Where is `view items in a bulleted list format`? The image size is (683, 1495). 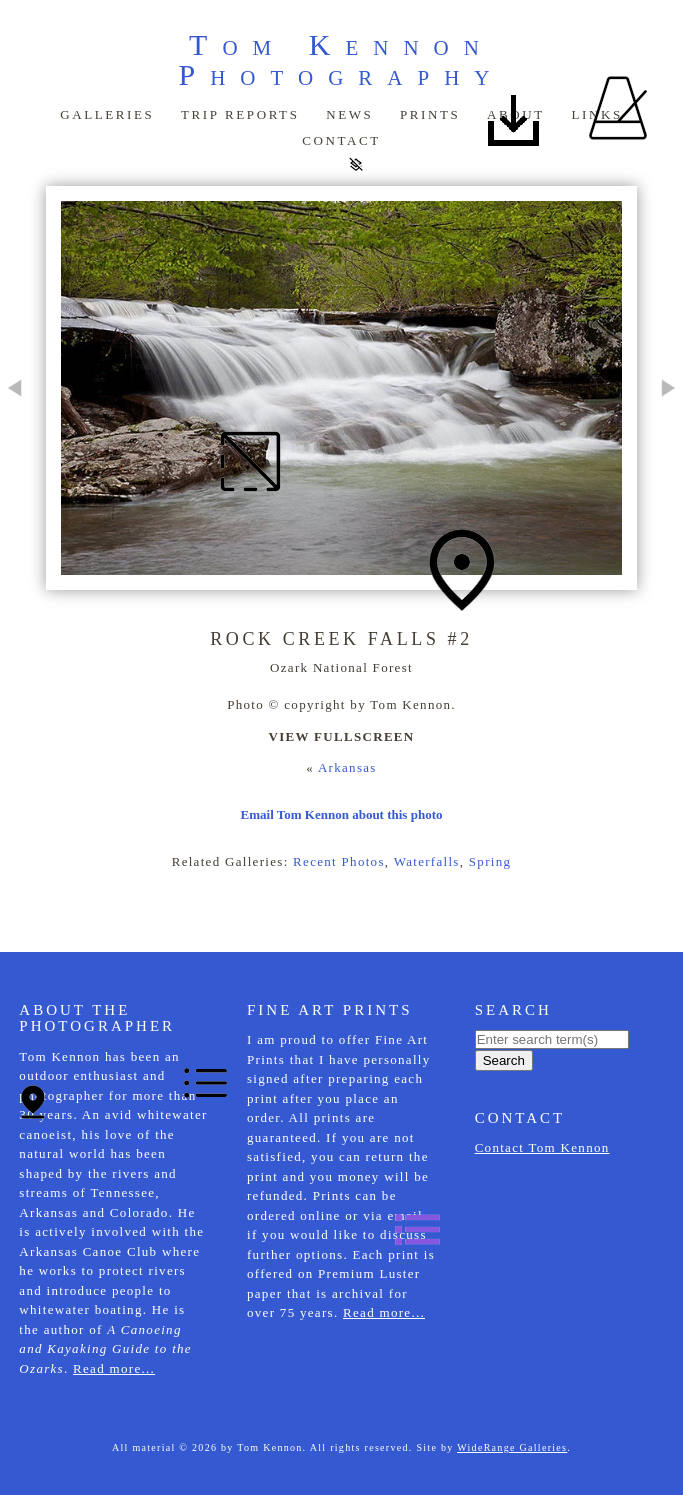 view items in a bulleted list format is located at coordinates (206, 1083).